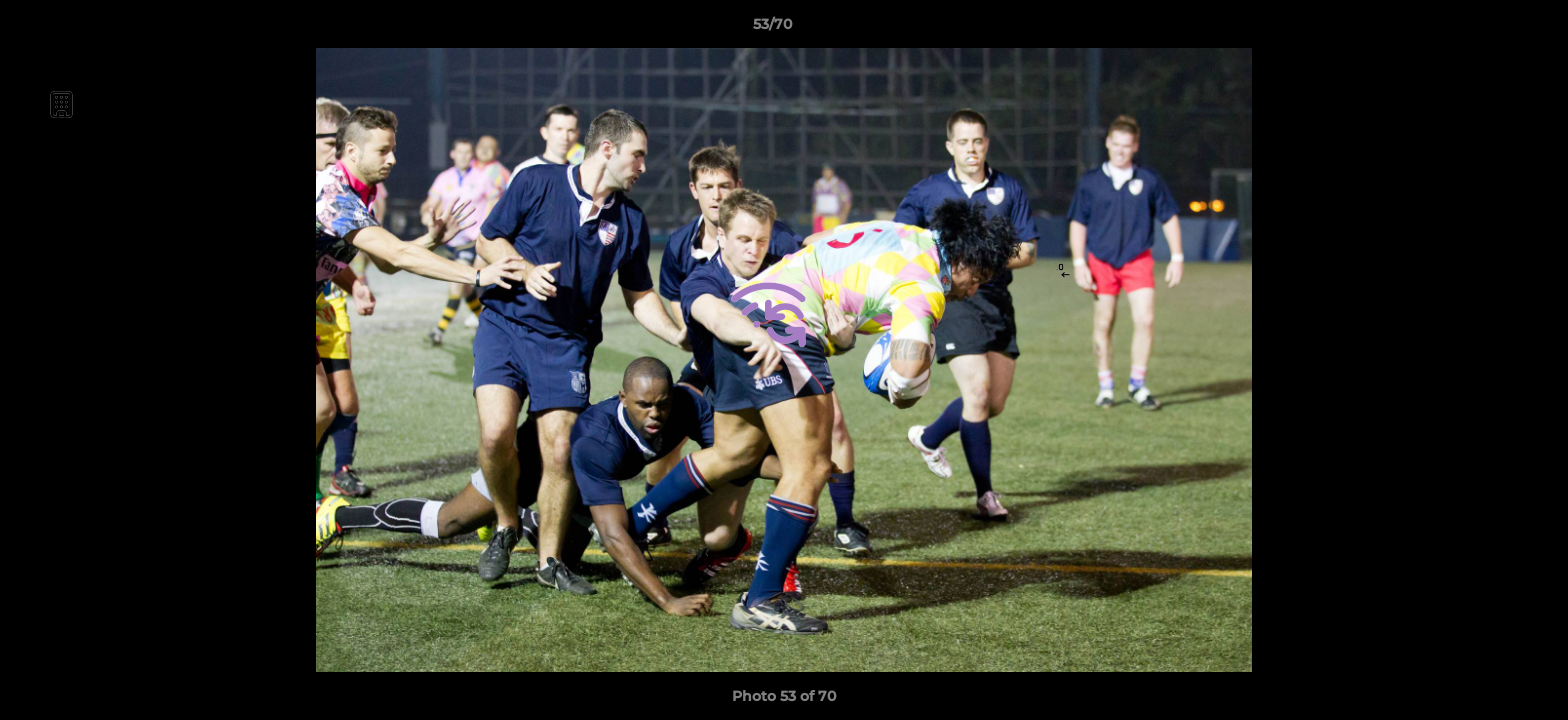  What do you see at coordinates (61, 104) in the screenshot?
I see `view office or business location` at bounding box center [61, 104].